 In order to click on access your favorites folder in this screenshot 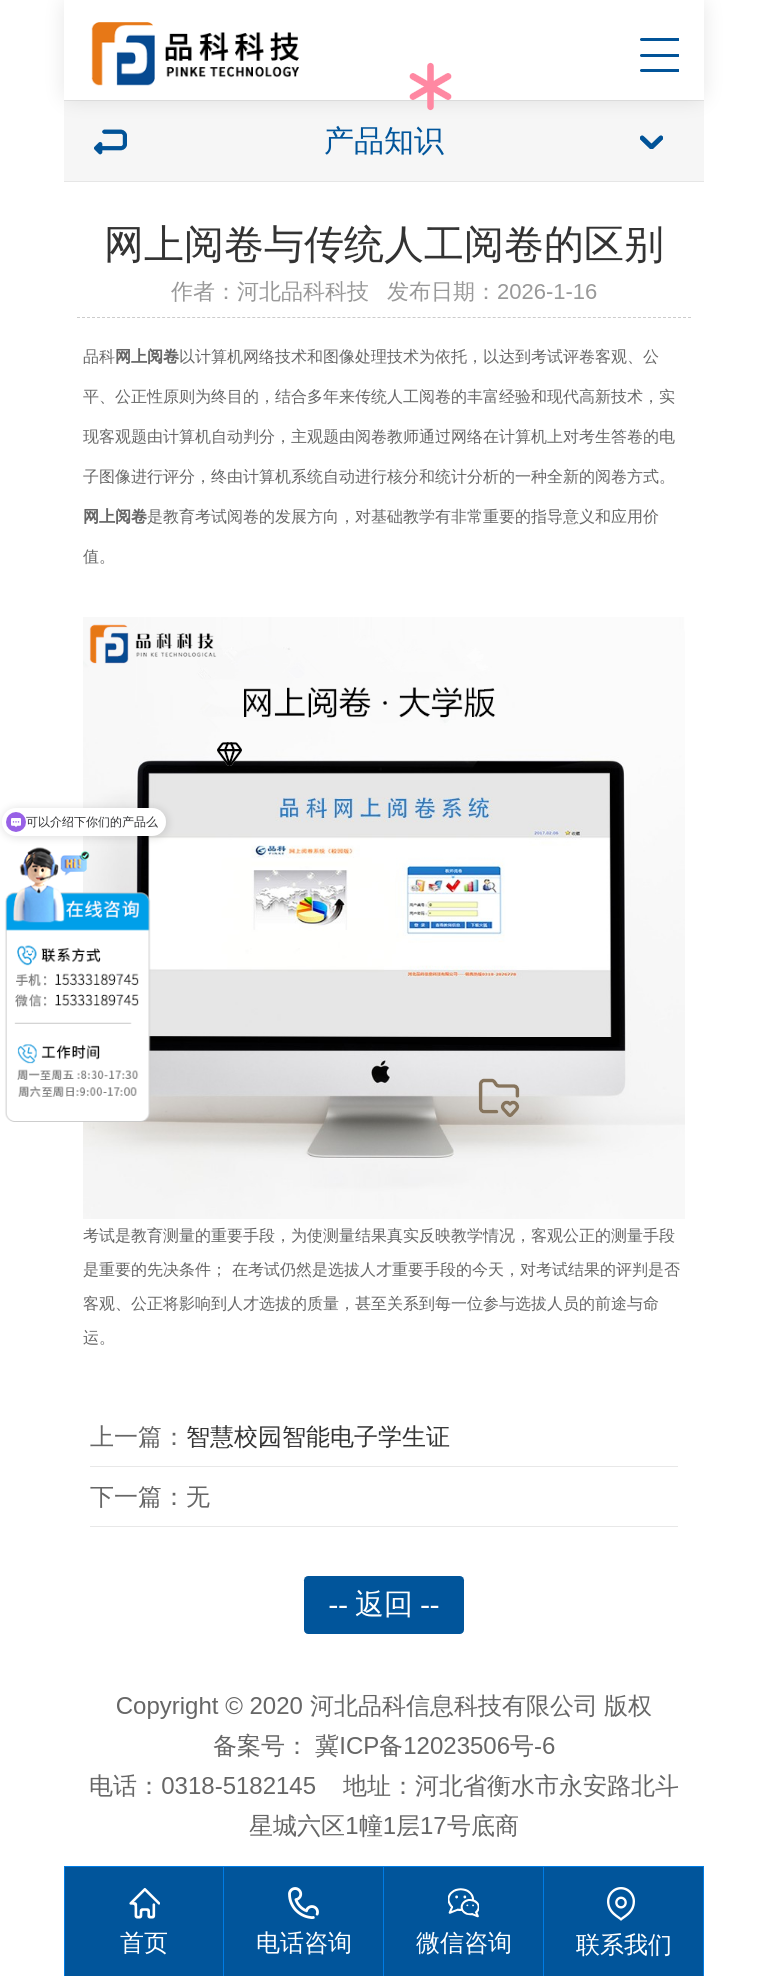, I will do `click(499, 1097)`.